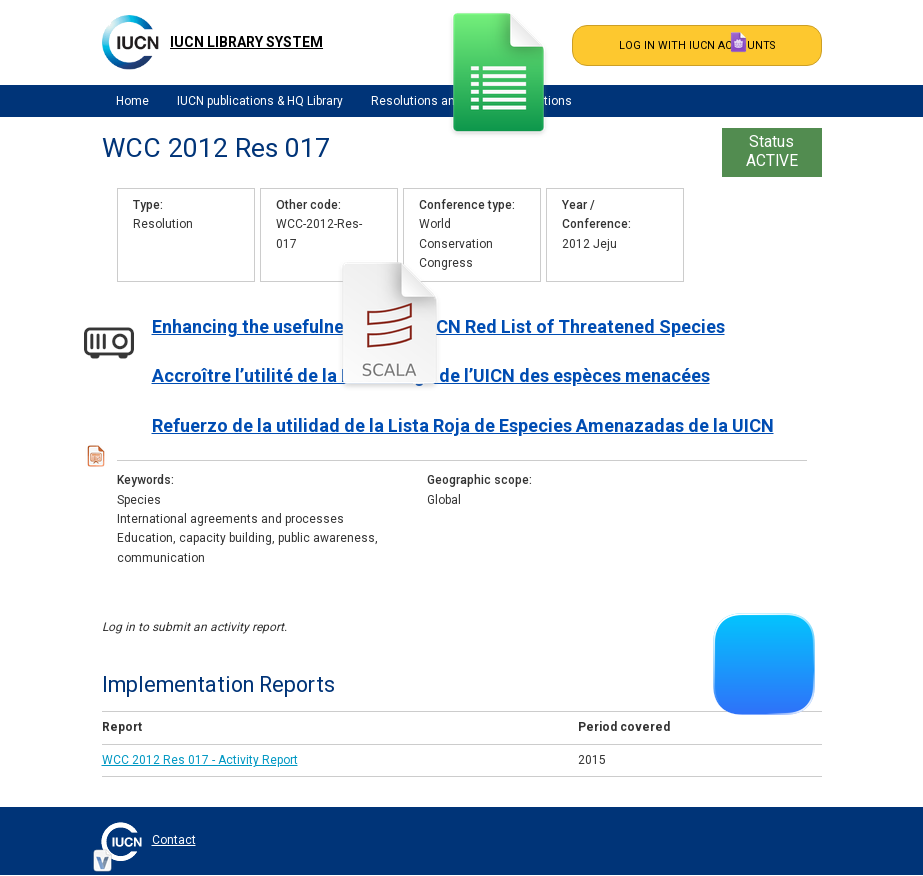 This screenshot has width=923, height=876. What do you see at coordinates (498, 74) in the screenshot?
I see `google forms file or document` at bounding box center [498, 74].